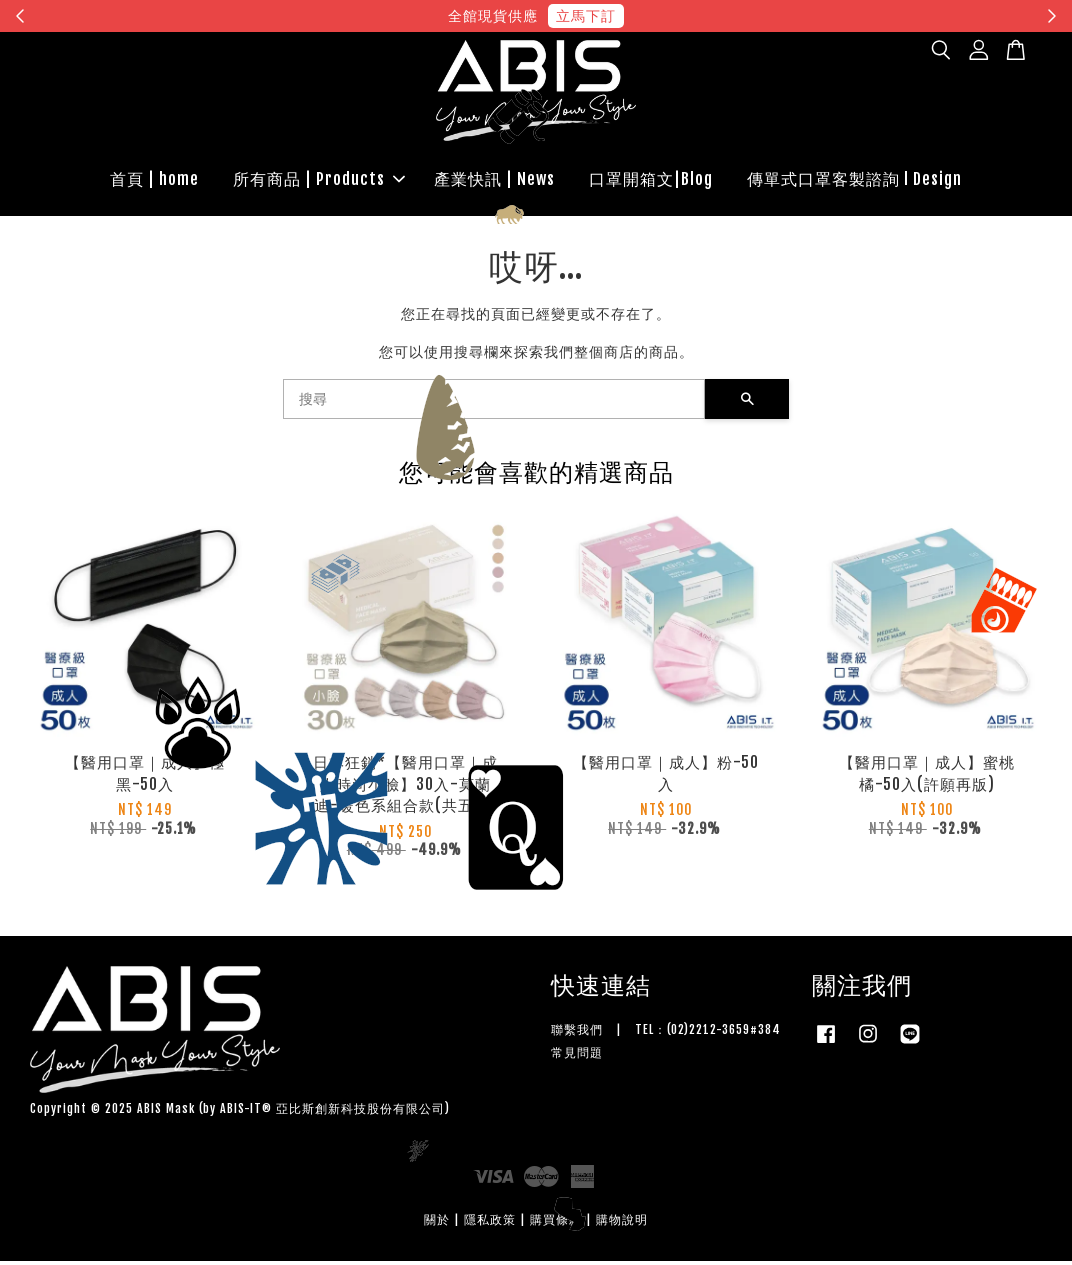 The image size is (1072, 1265). I want to click on explosive item or power-up in a game, so click(518, 113).